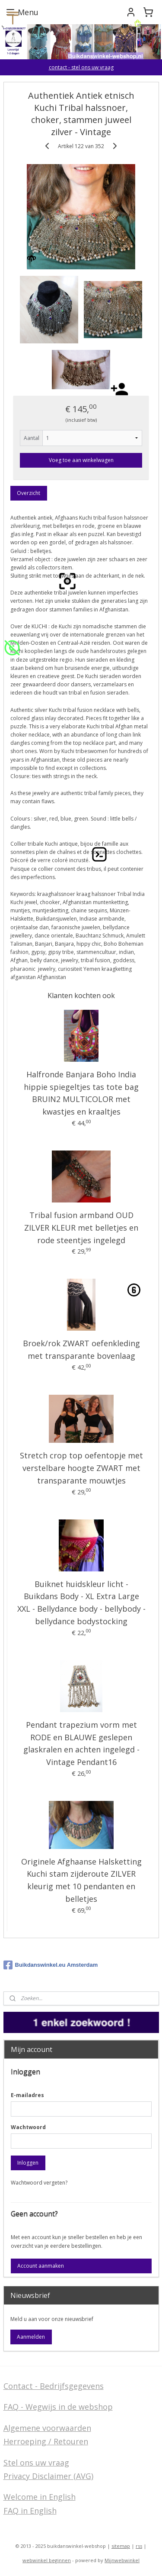 The width and height of the screenshot is (162, 2576). What do you see at coordinates (32, 258) in the screenshot?
I see `indicates respiratory protection or ventilator equipment` at bounding box center [32, 258].